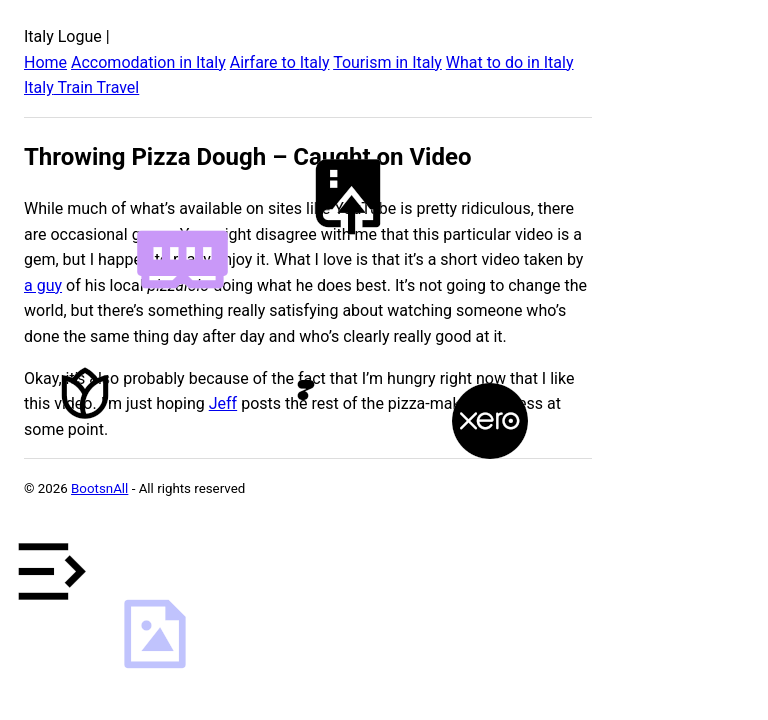  Describe the element at coordinates (50, 571) in the screenshot. I see `expand a collapsed sidebar menu` at that location.